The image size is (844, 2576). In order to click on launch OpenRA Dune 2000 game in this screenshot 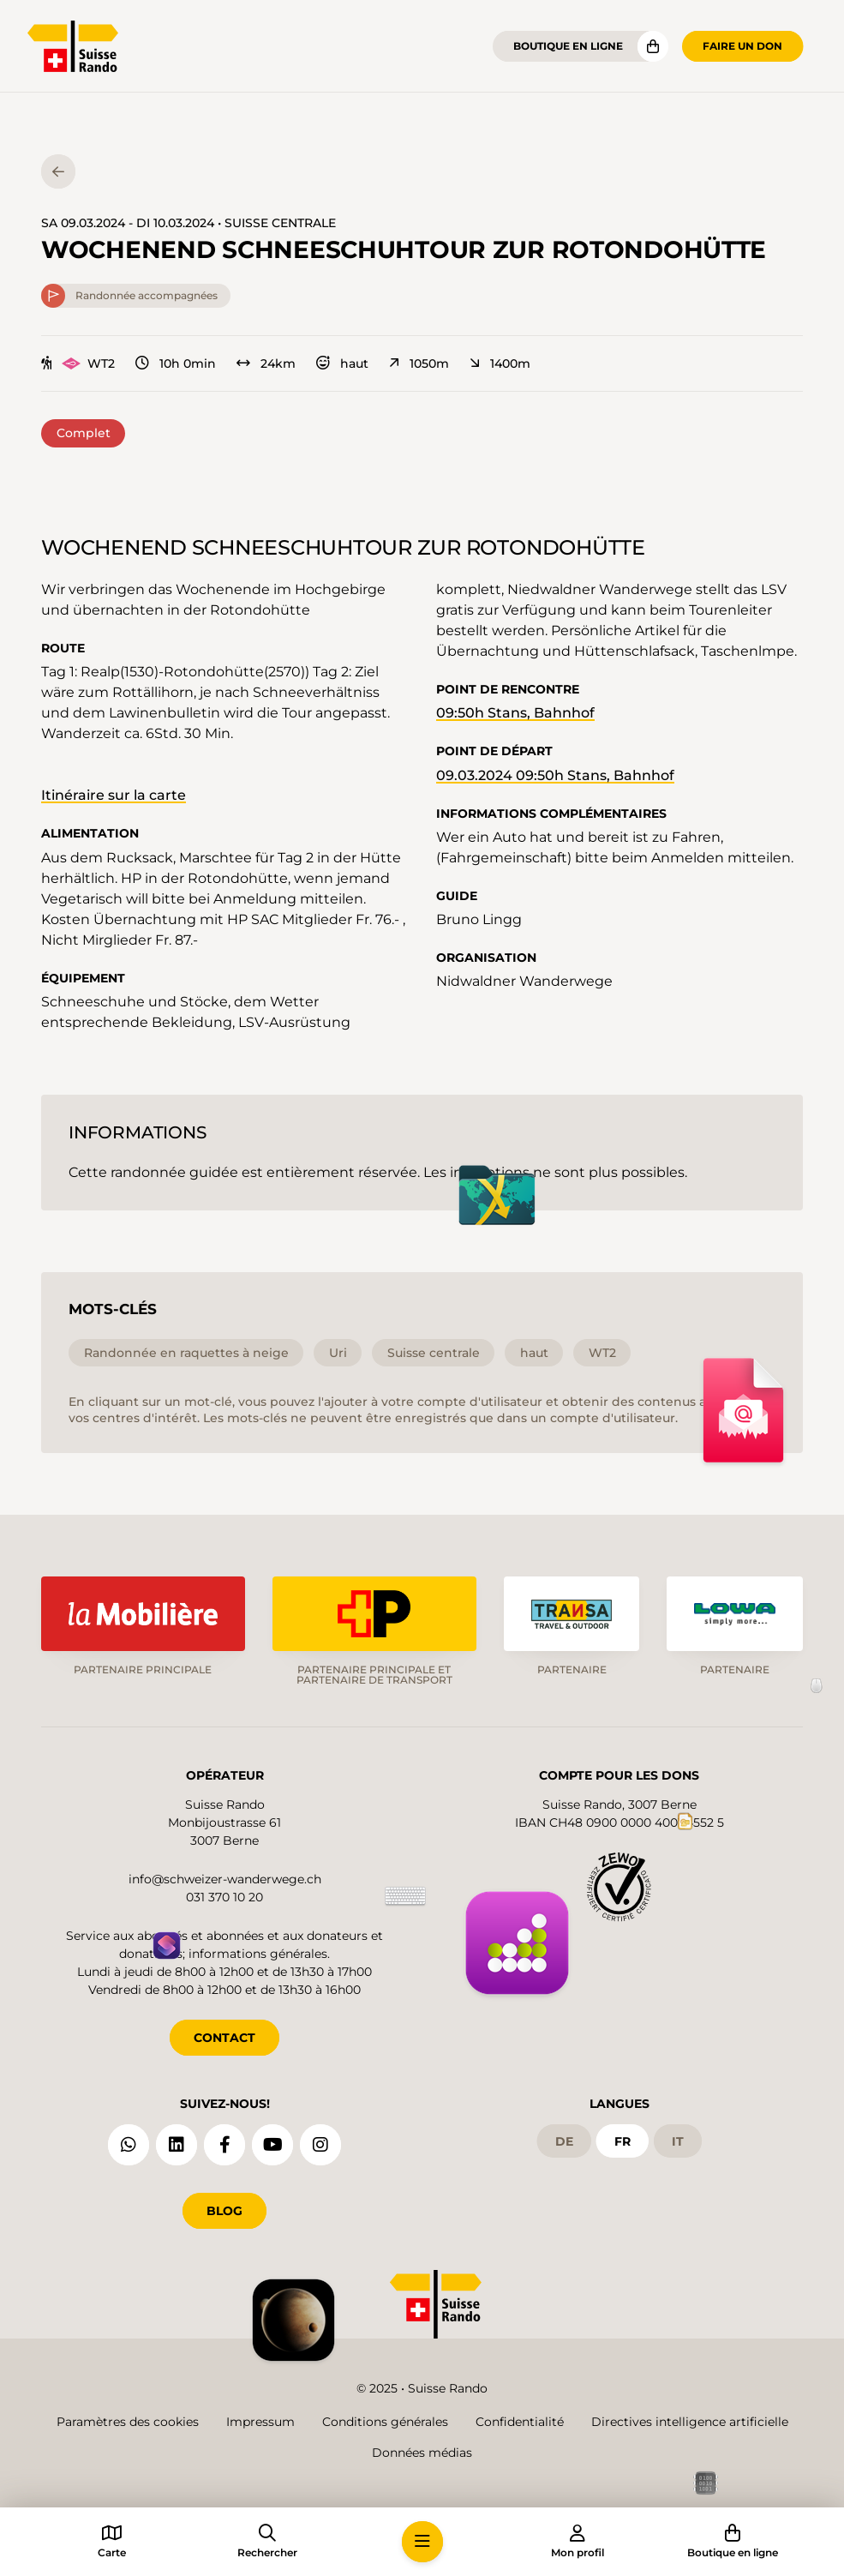, I will do `click(293, 2320)`.